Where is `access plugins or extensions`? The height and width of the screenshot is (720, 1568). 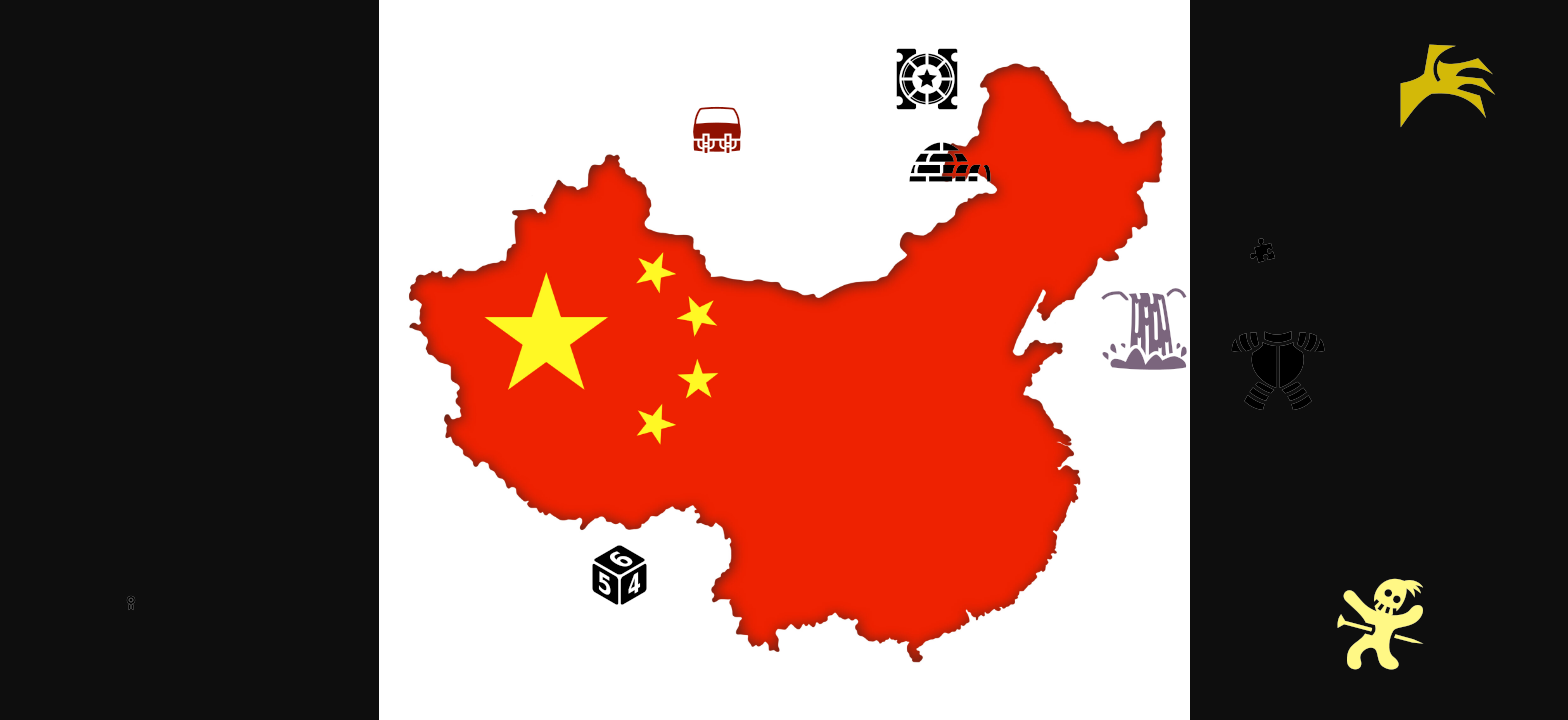 access plugins or extensions is located at coordinates (1262, 250).